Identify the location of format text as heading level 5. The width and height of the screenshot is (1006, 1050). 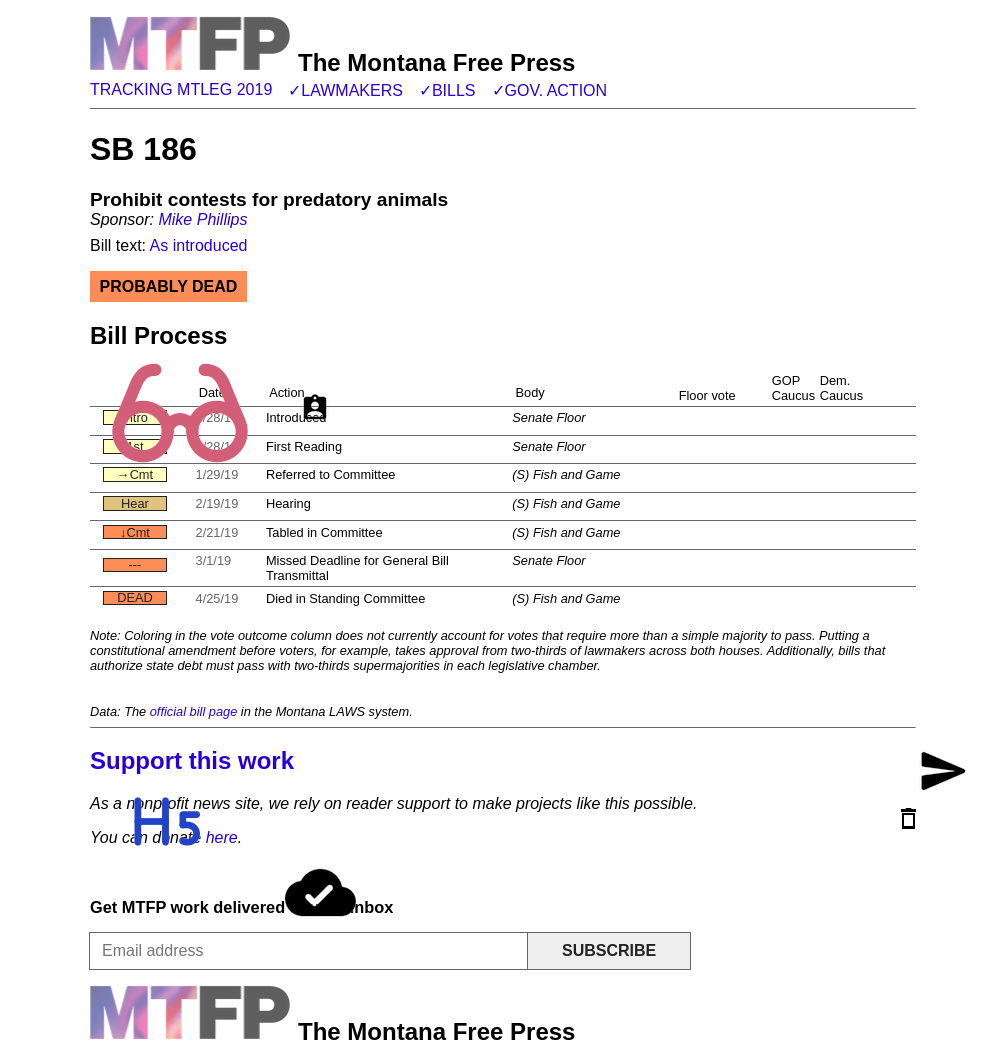
(165, 821).